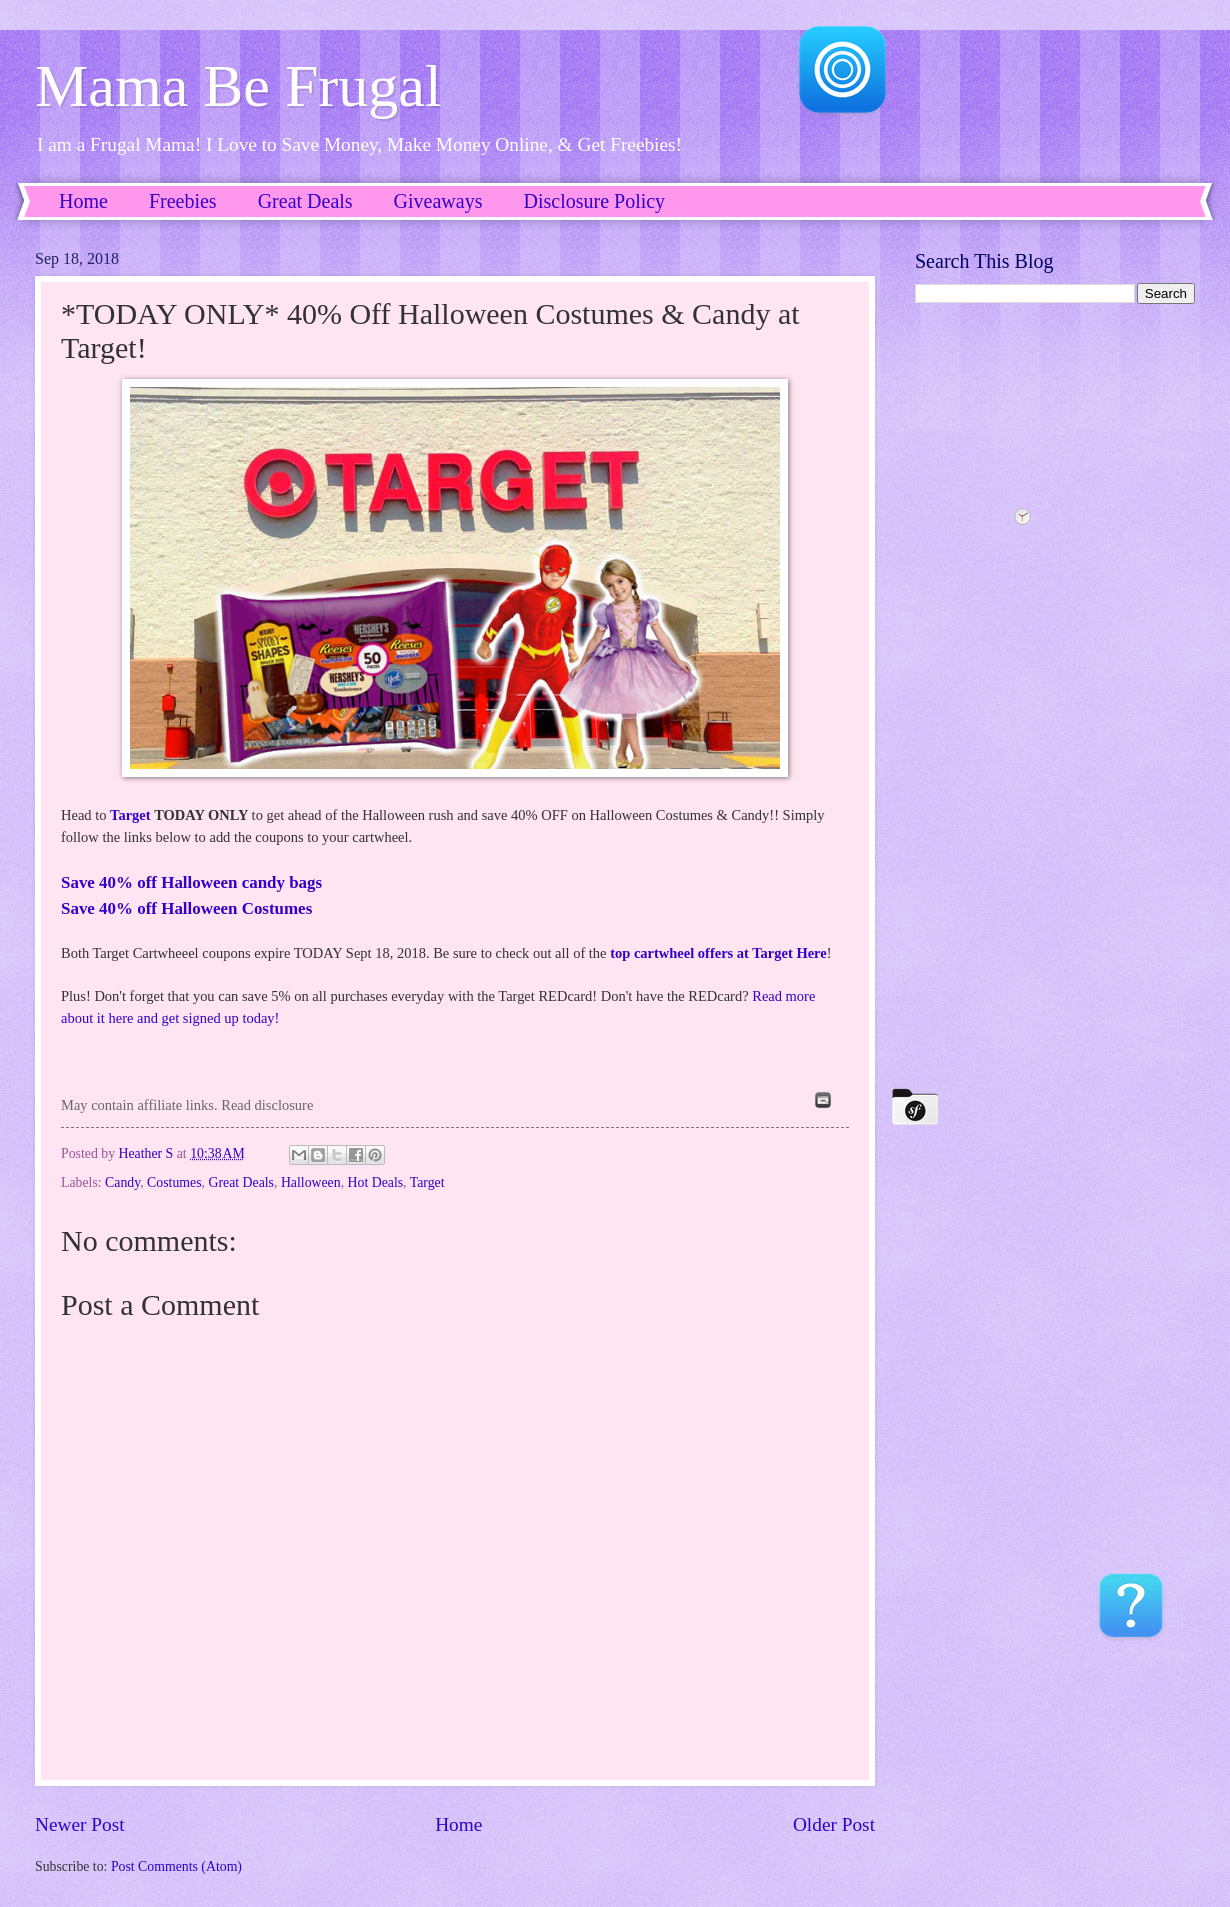  Describe the element at coordinates (823, 1100) in the screenshot. I see `access virtual machine migration settings` at that location.